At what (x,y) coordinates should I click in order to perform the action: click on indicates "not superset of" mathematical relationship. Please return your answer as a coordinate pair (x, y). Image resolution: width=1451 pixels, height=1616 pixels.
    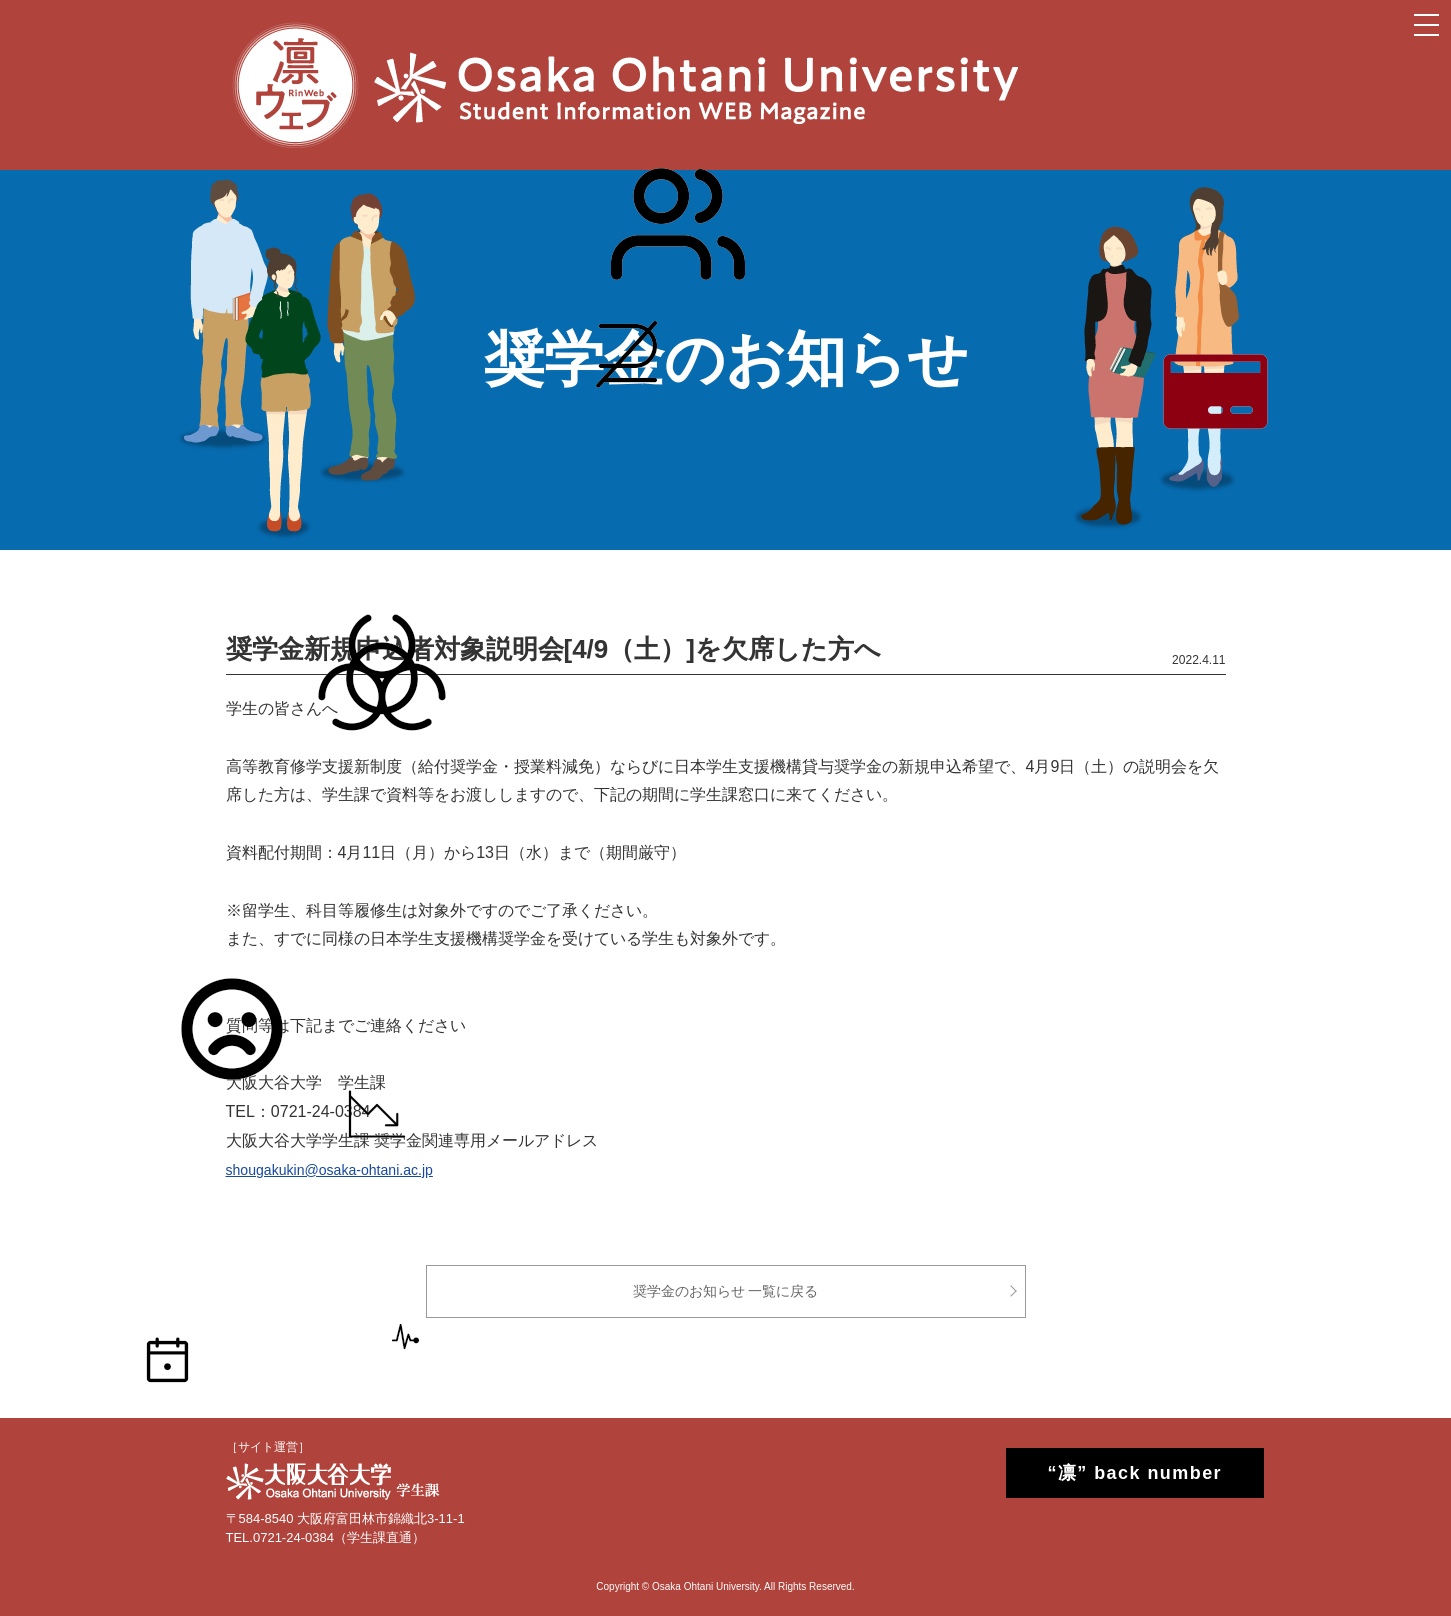
    Looking at the image, I should click on (626, 354).